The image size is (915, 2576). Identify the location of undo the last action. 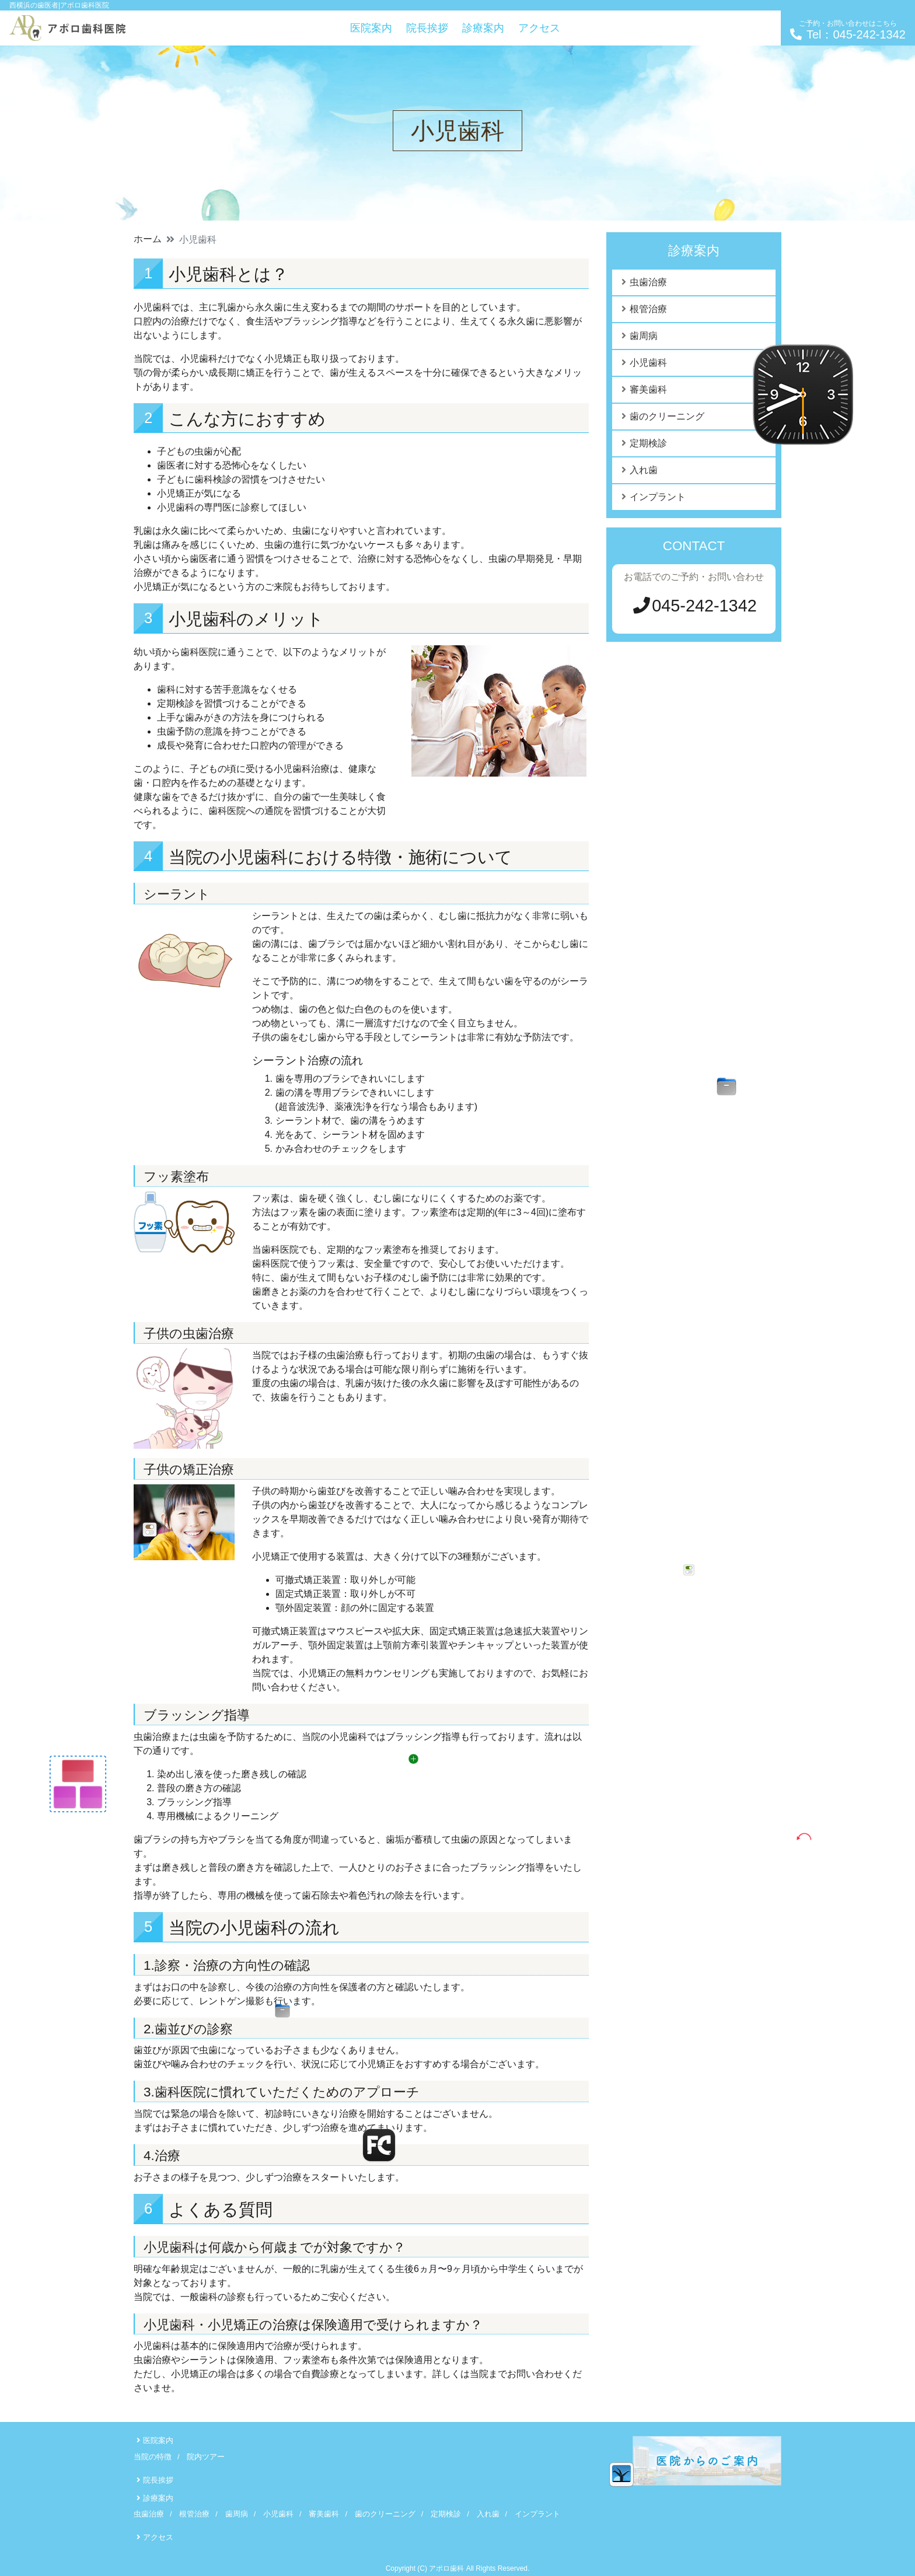
(804, 1836).